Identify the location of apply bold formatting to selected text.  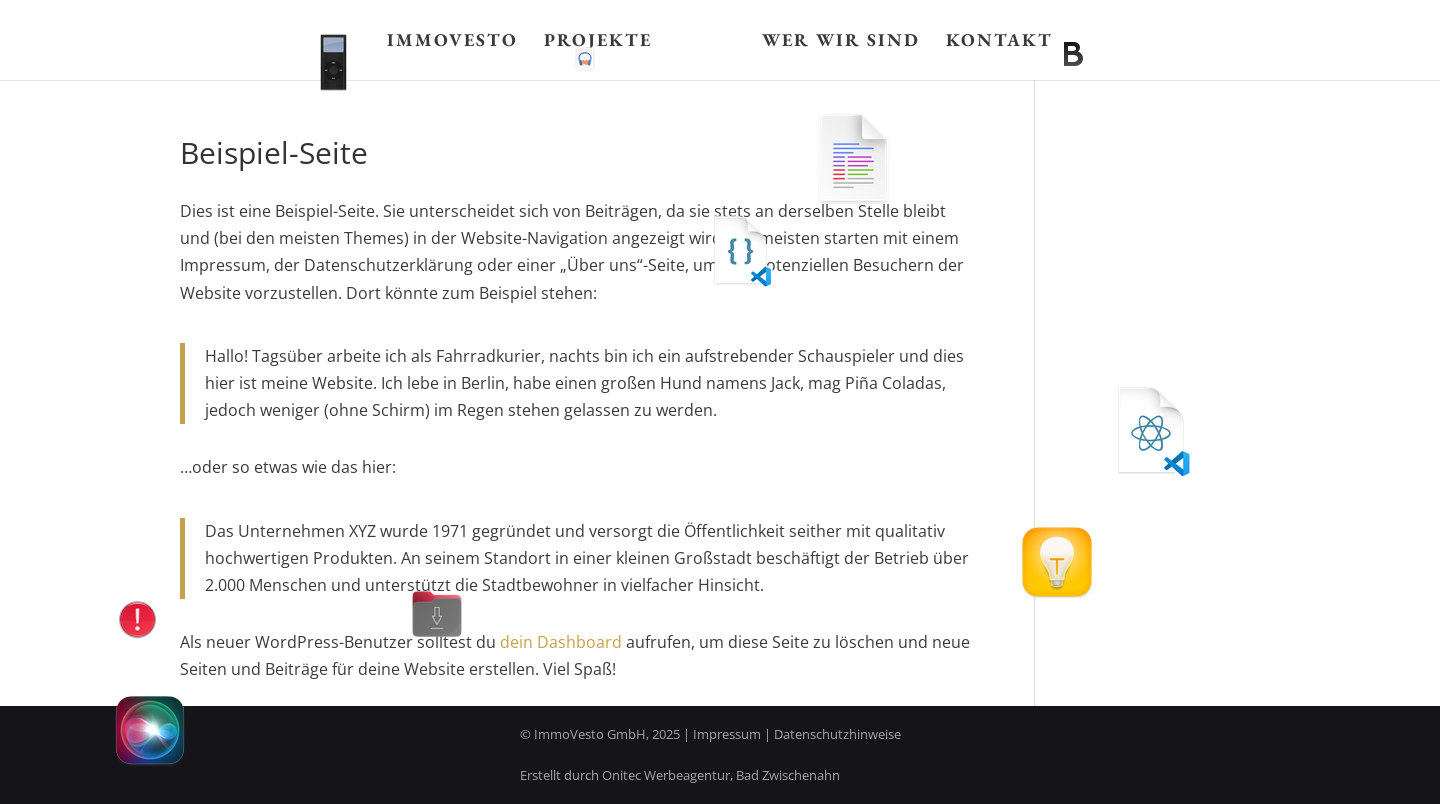
(1073, 54).